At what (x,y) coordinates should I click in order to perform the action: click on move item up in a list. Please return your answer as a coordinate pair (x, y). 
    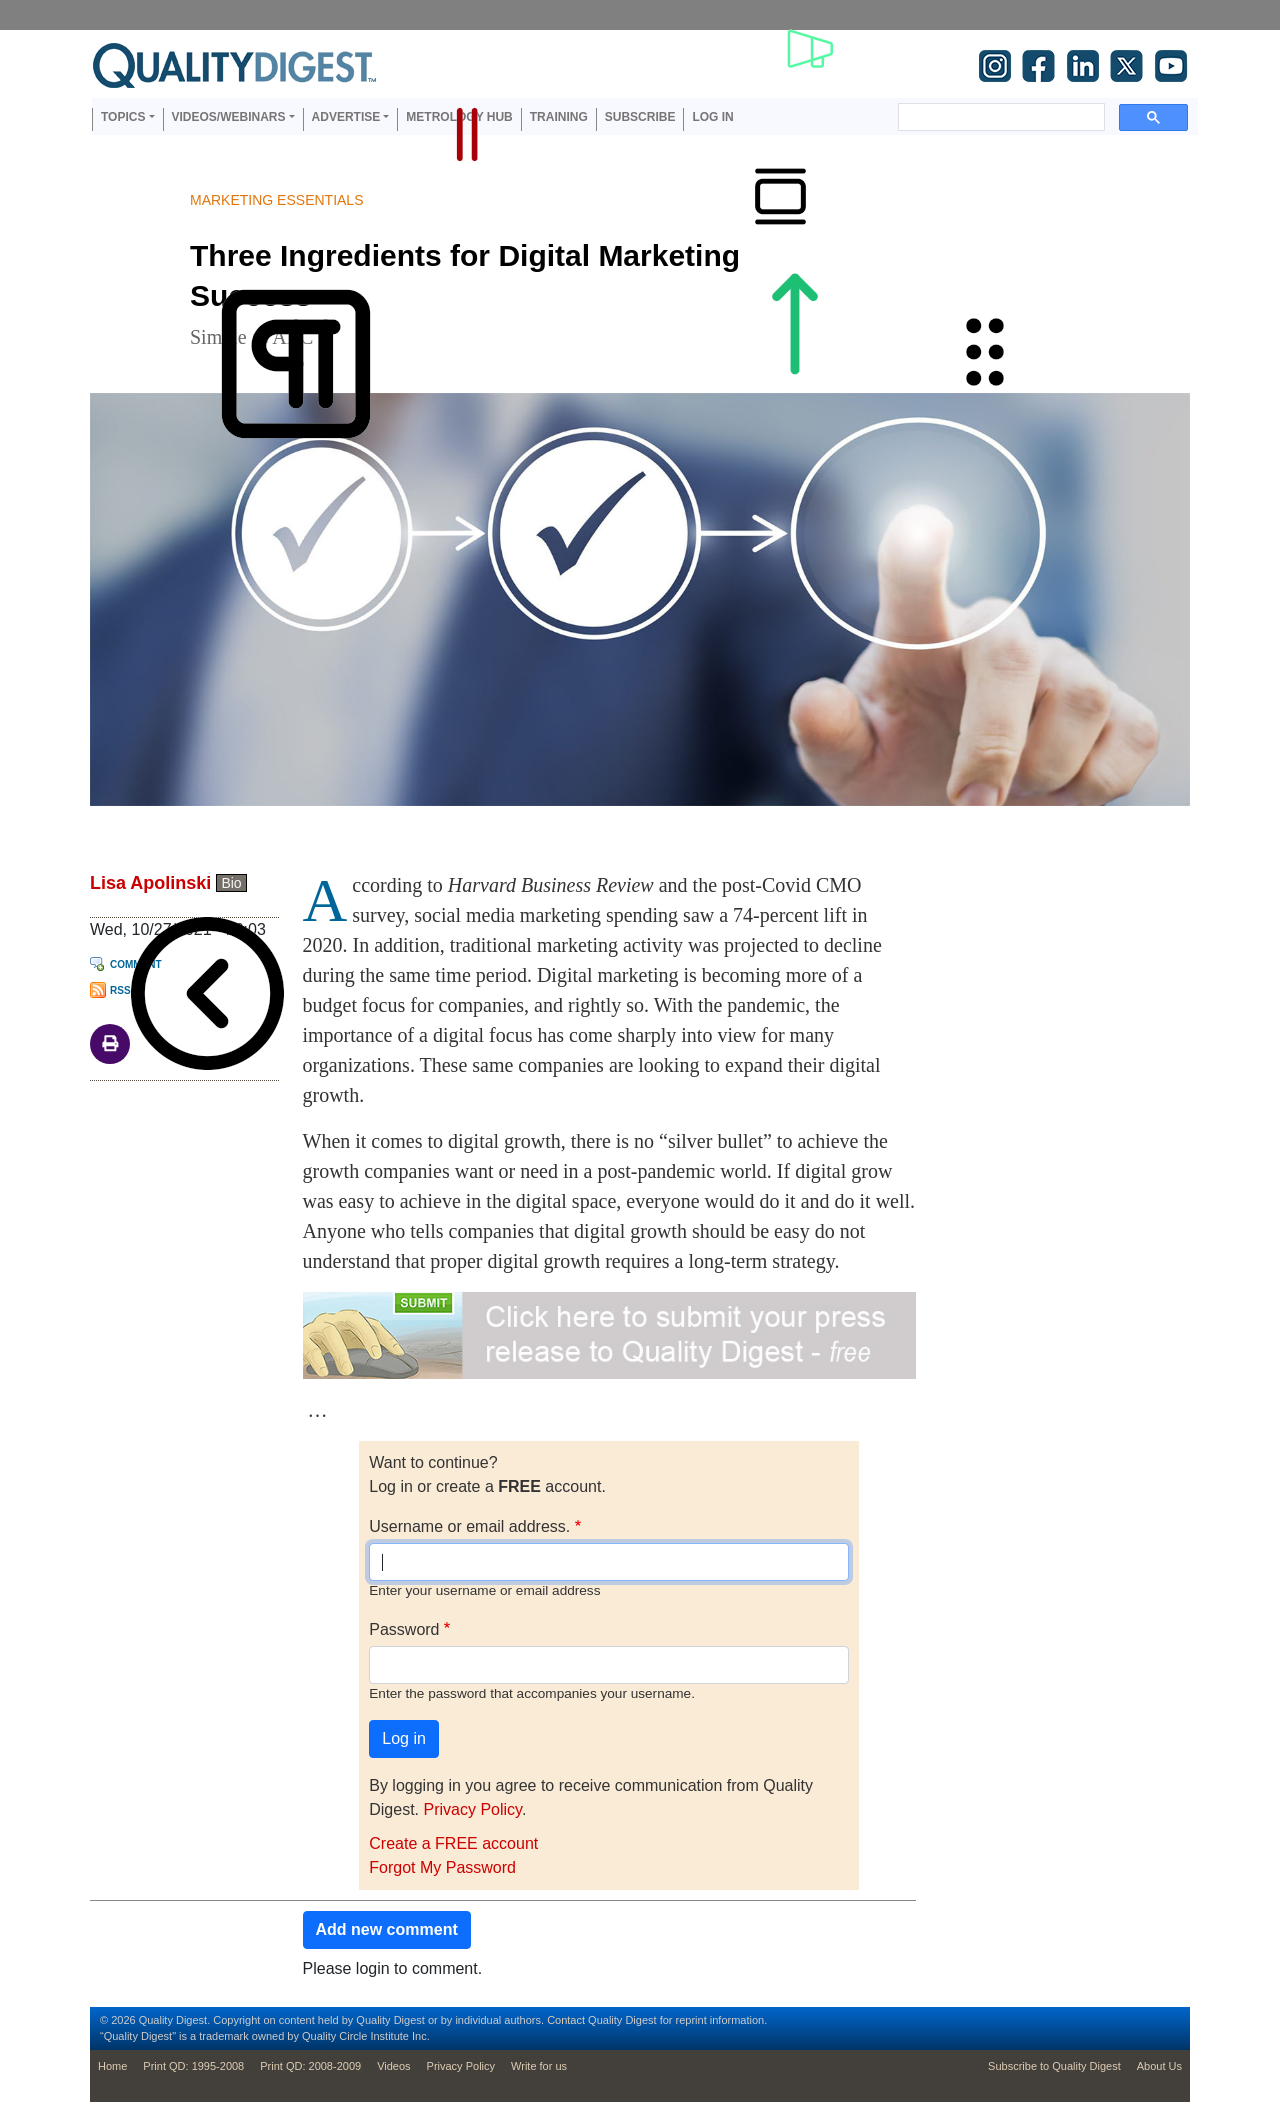
    Looking at the image, I should click on (795, 324).